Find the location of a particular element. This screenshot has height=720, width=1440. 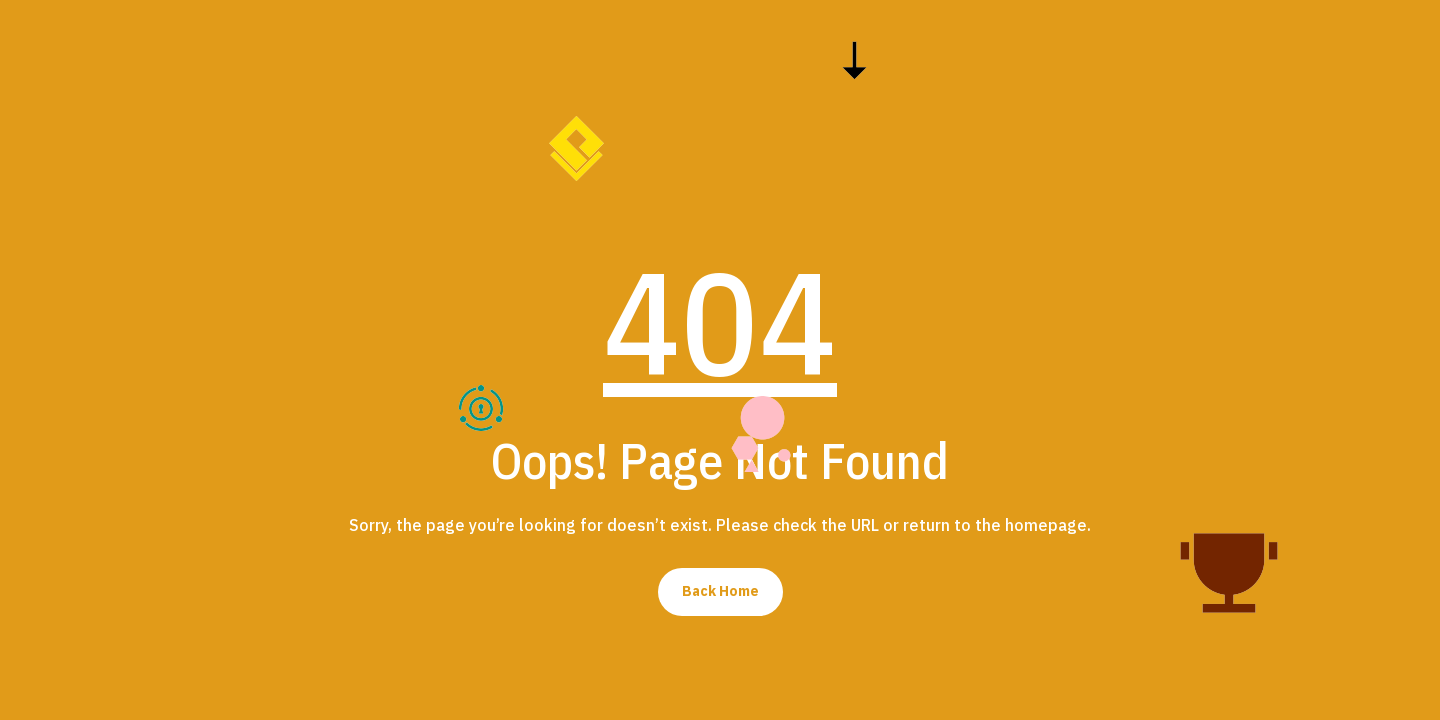

fusionauth identity and authentication service logo is located at coordinates (481, 408).